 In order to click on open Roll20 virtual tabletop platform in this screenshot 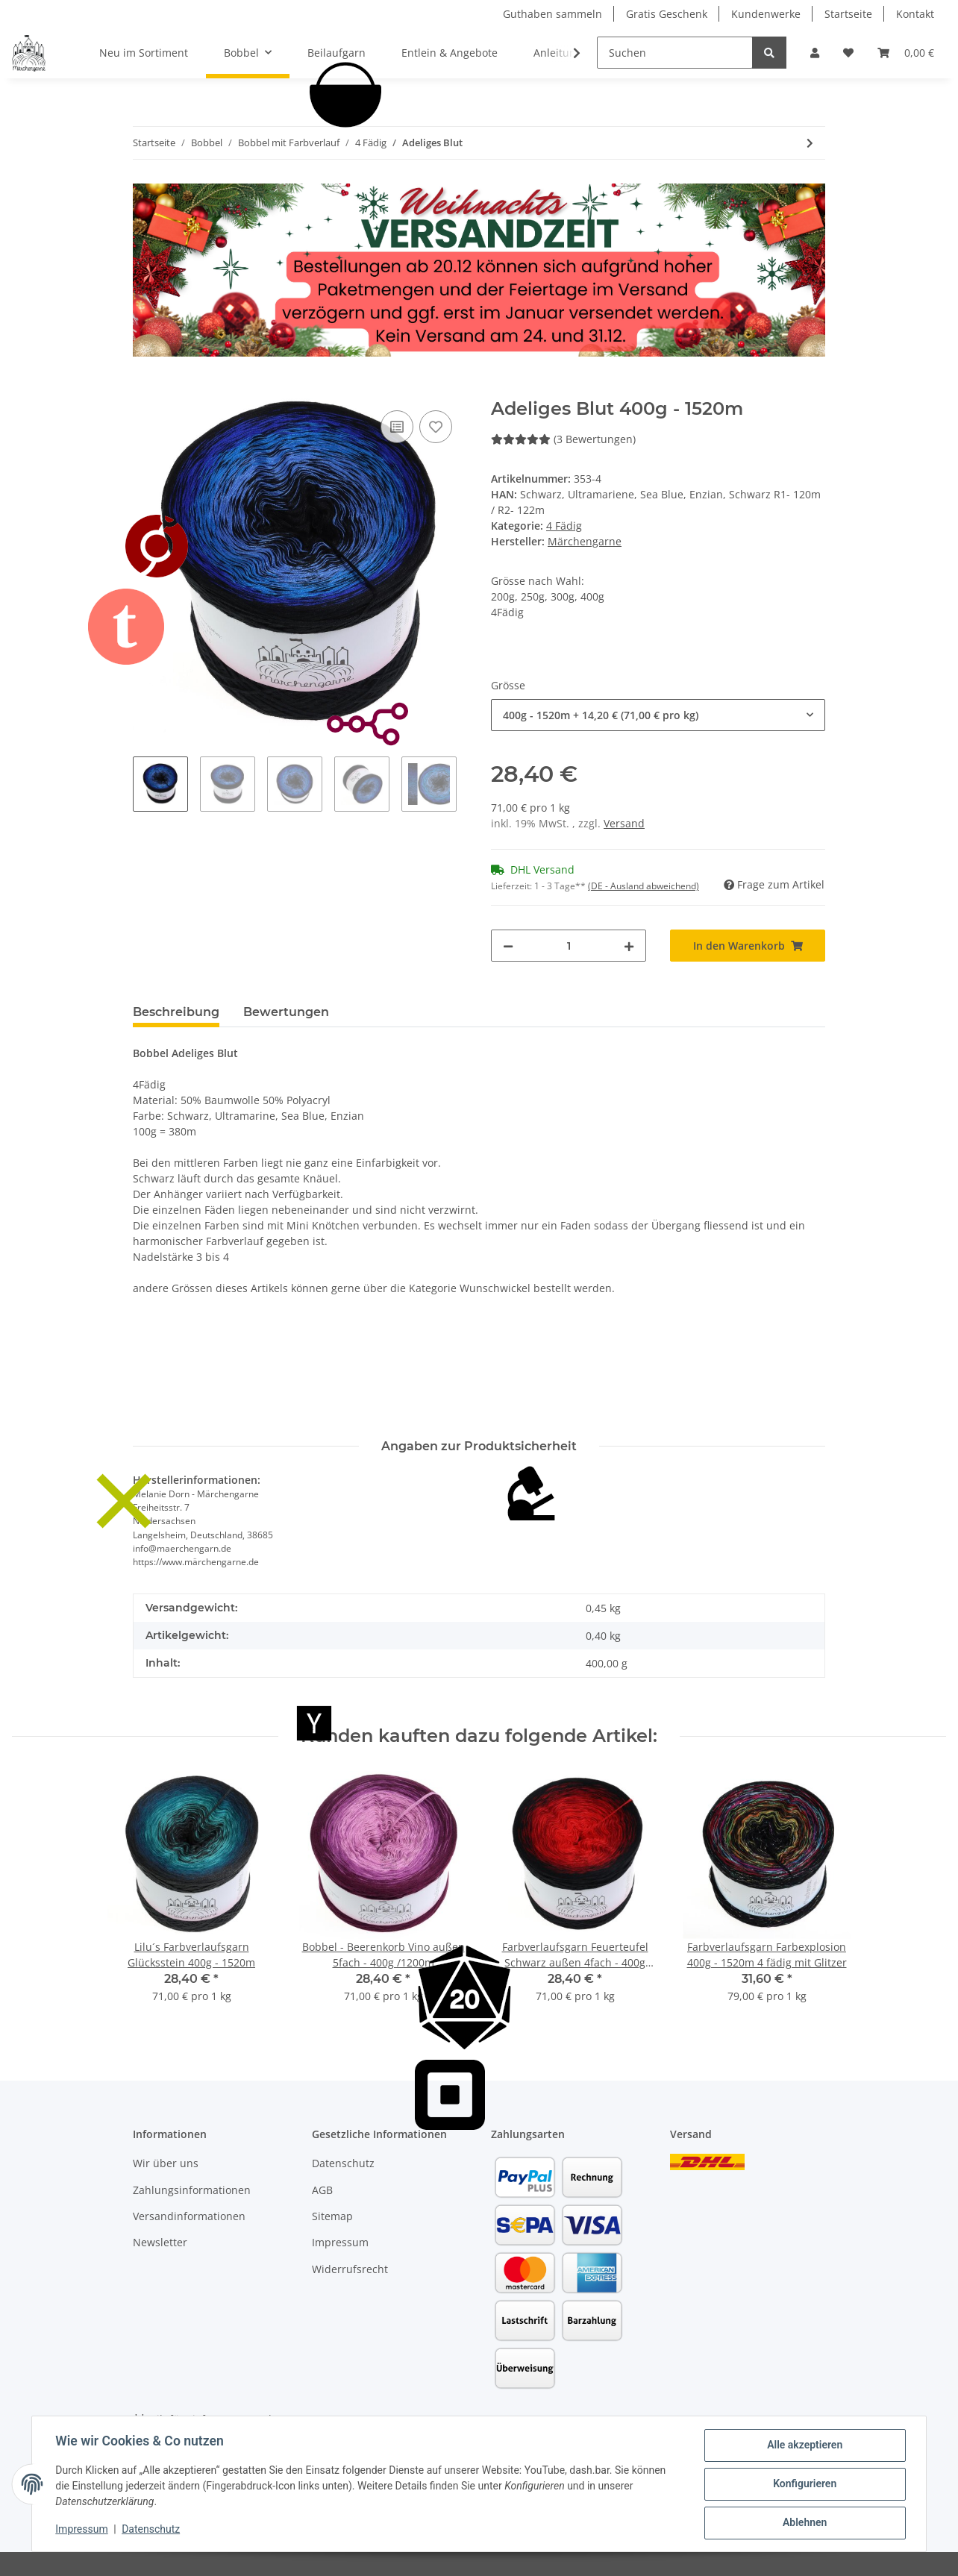, I will do `click(464, 1997)`.